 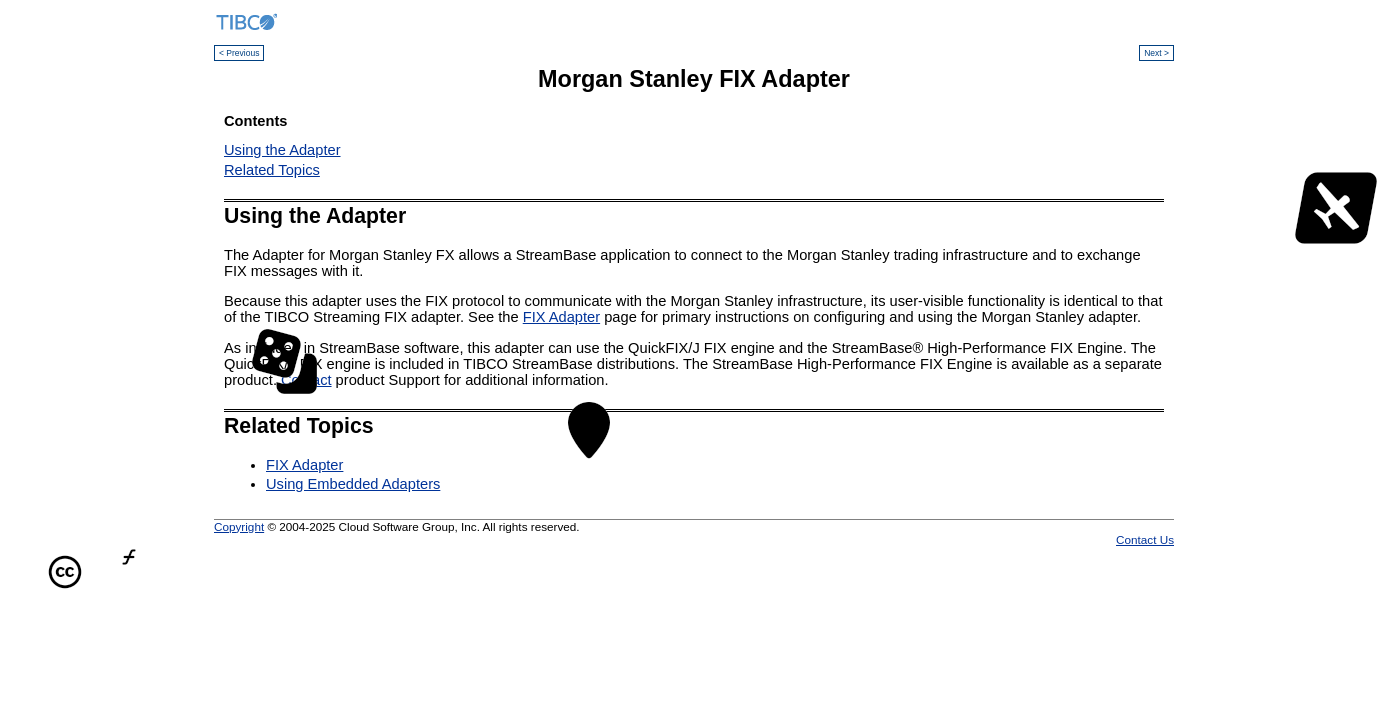 I want to click on avianex brand logo, so click(x=1336, y=208).